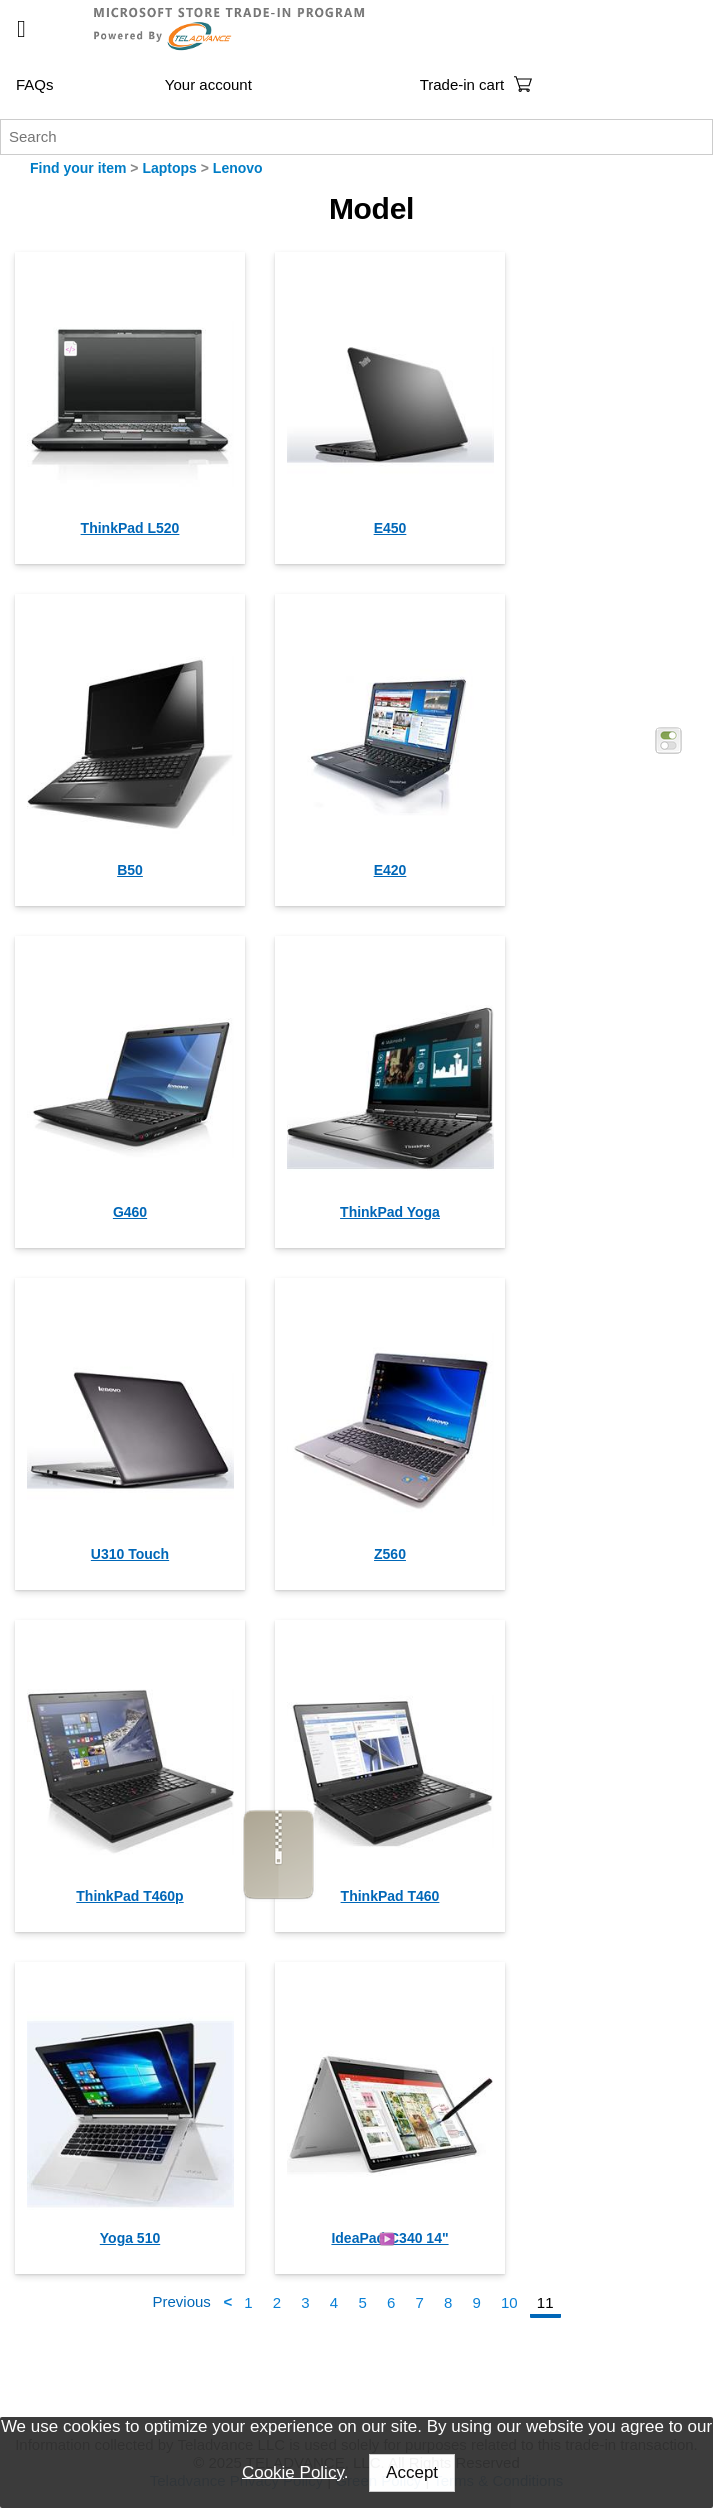 This screenshot has width=713, height=2508. What do you see at coordinates (387, 2239) in the screenshot?
I see `open the videos or media player app` at bounding box center [387, 2239].